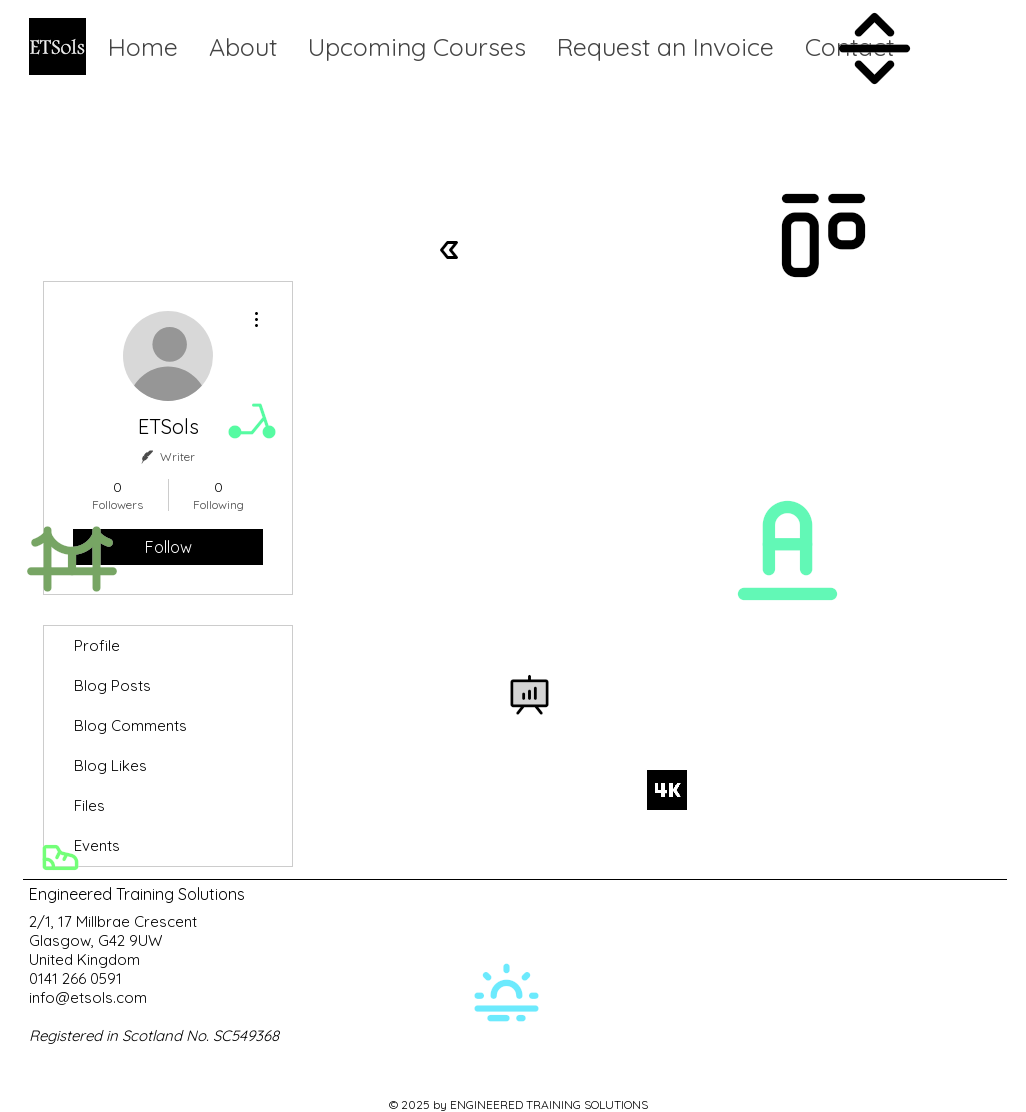 The width and height of the screenshot is (1026, 1112). I want to click on insert a horizontal divider between content sections, so click(874, 48).